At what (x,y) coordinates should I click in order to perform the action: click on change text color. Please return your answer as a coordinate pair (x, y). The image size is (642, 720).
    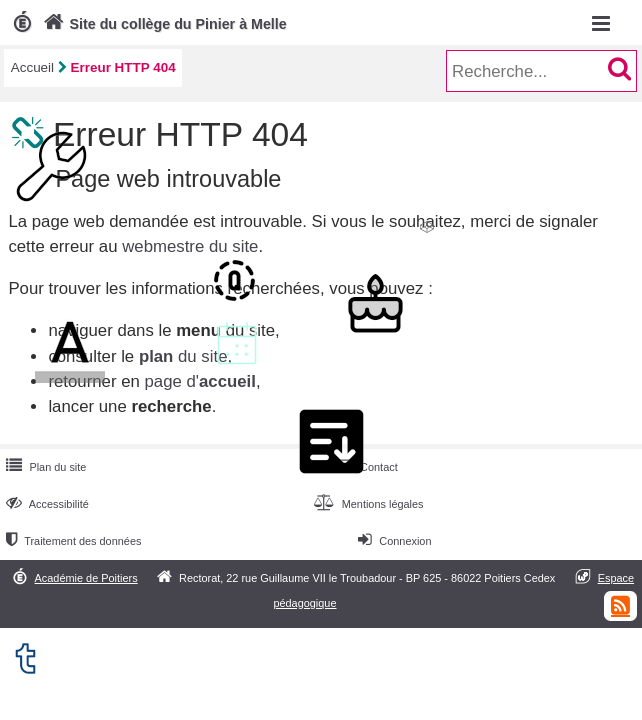
    Looking at the image, I should click on (70, 348).